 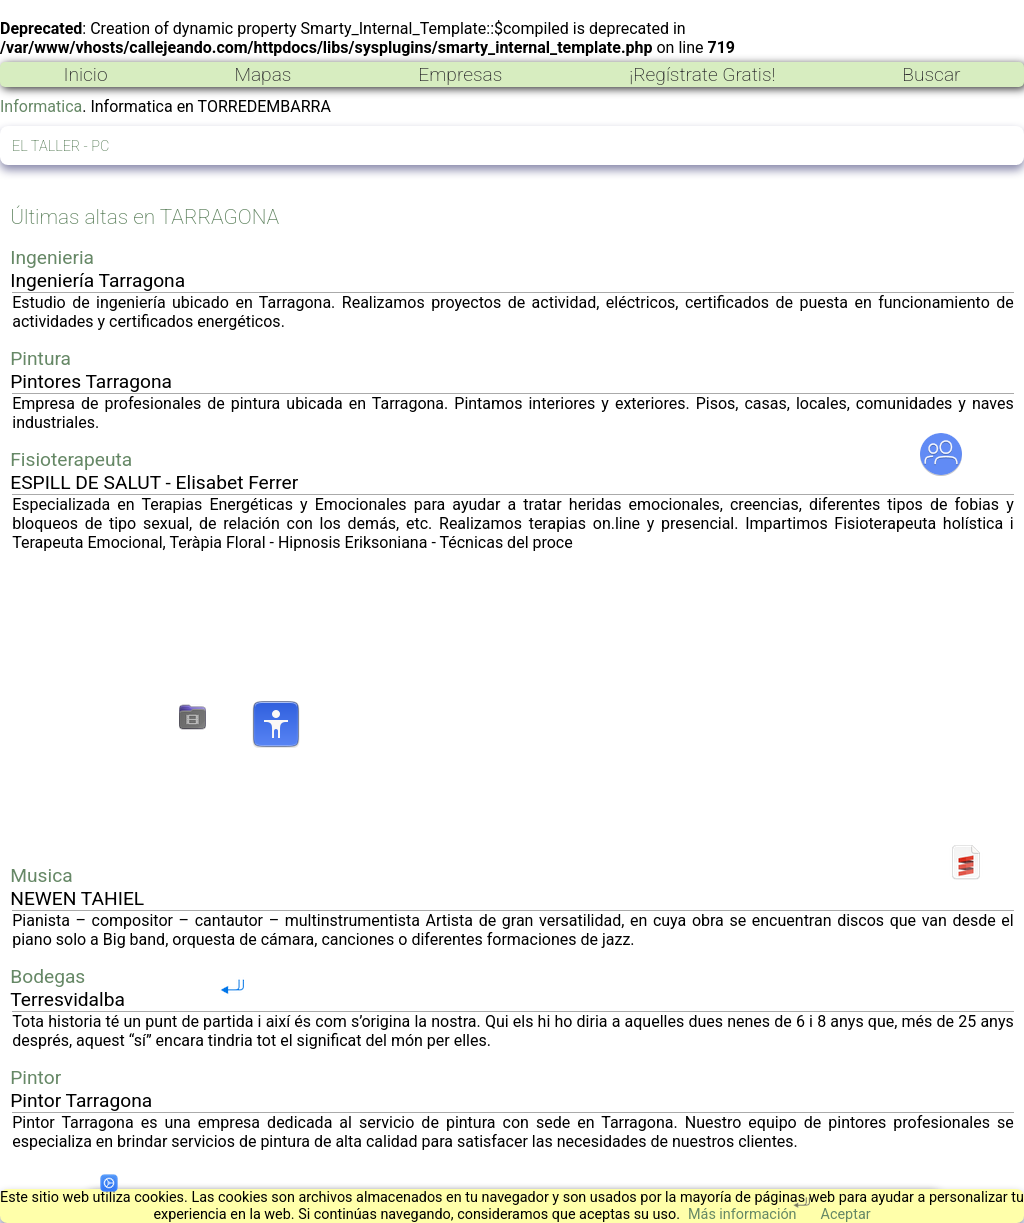 What do you see at coordinates (276, 724) in the screenshot?
I see `open accessibility settings` at bounding box center [276, 724].